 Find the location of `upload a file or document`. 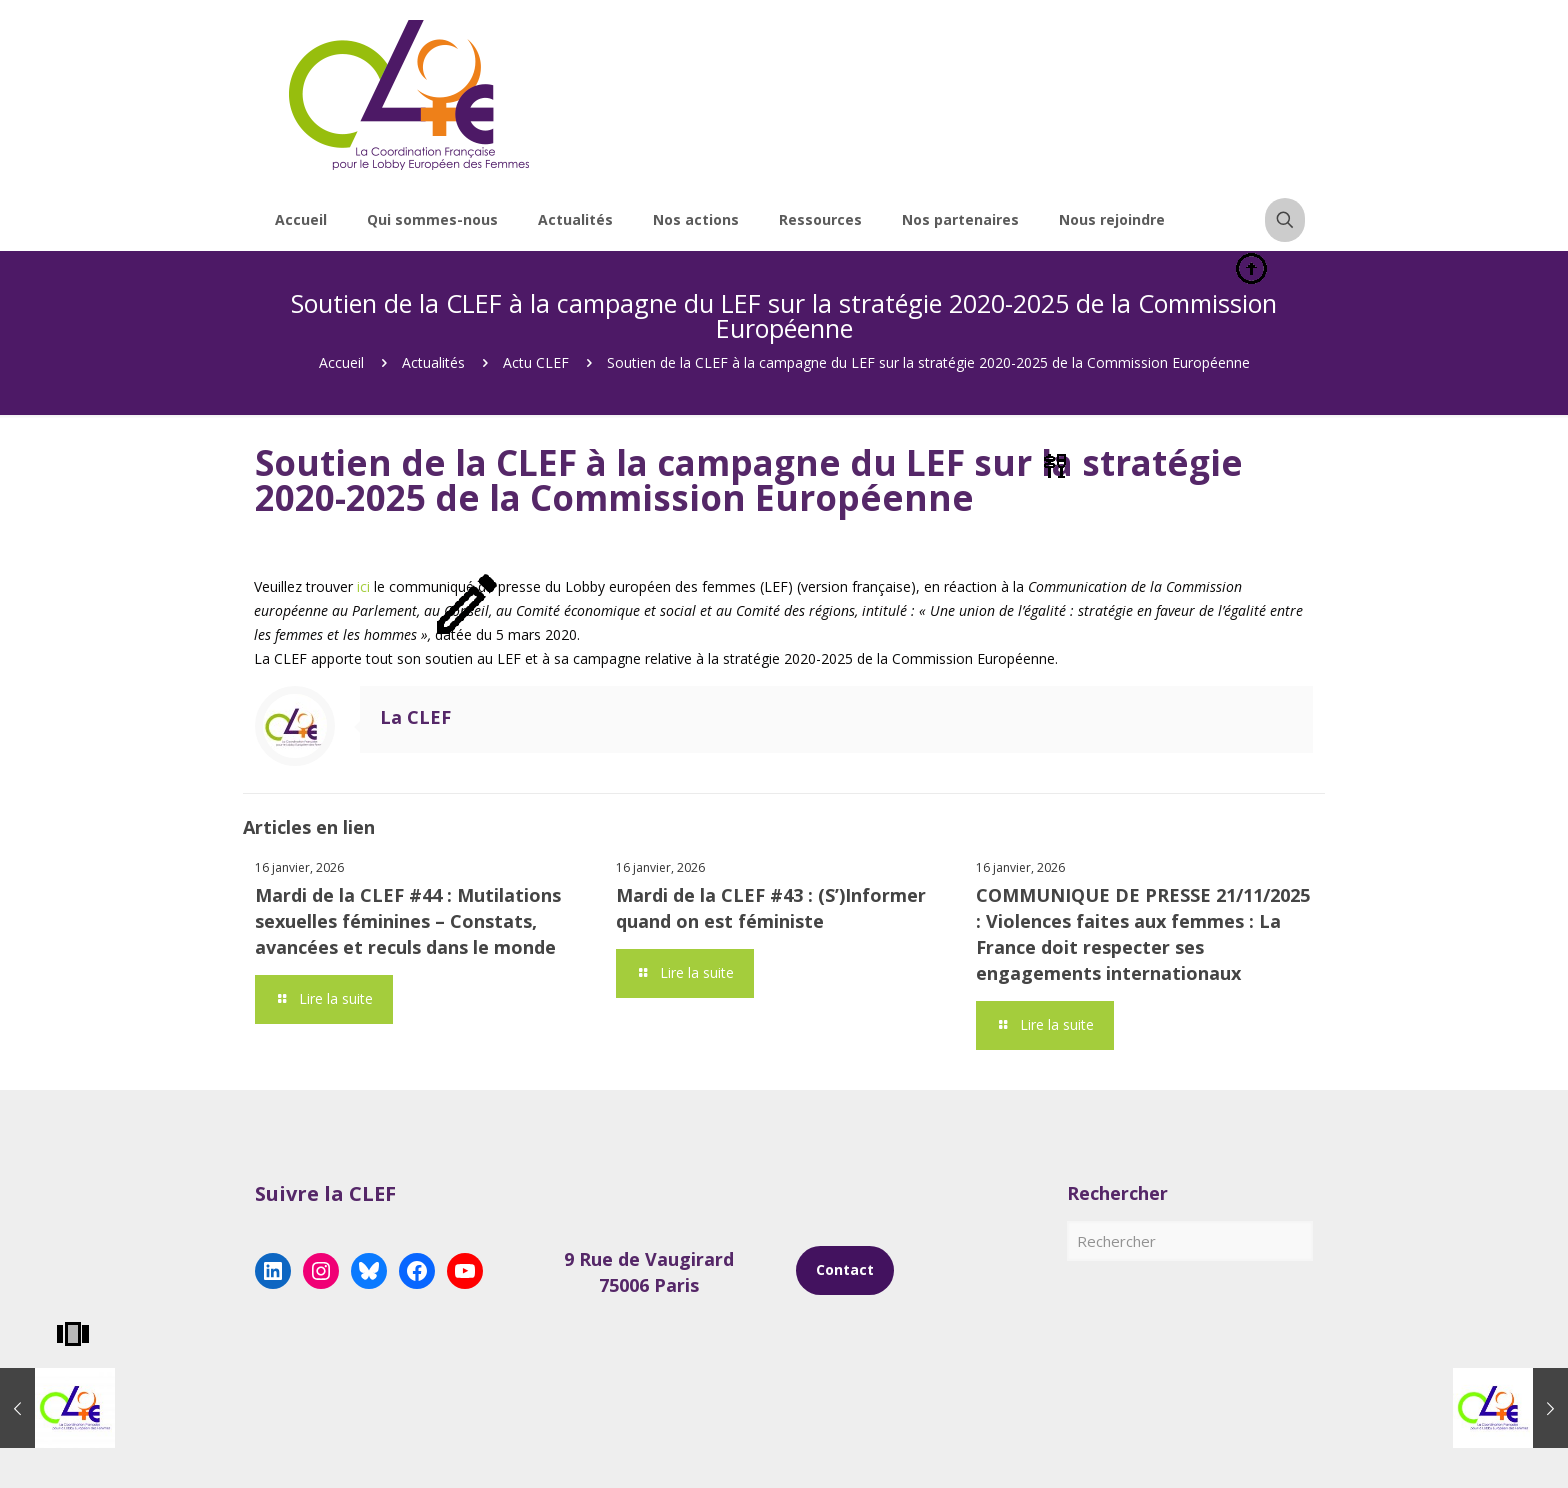

upload a file or document is located at coordinates (1251, 268).